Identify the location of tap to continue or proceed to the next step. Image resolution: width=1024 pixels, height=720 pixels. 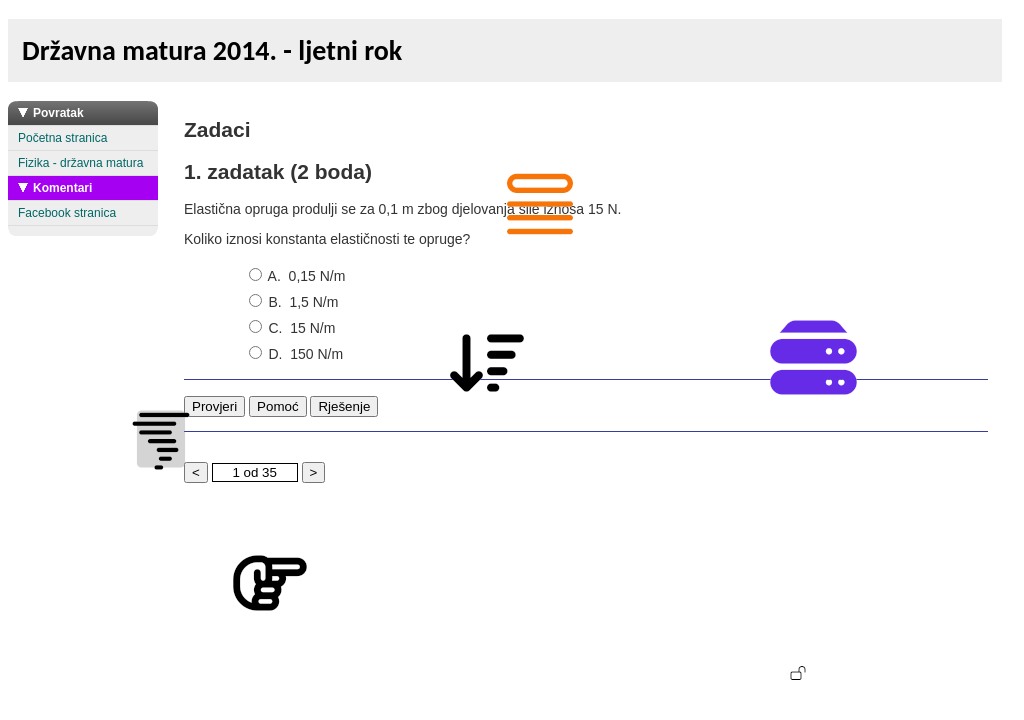
(270, 583).